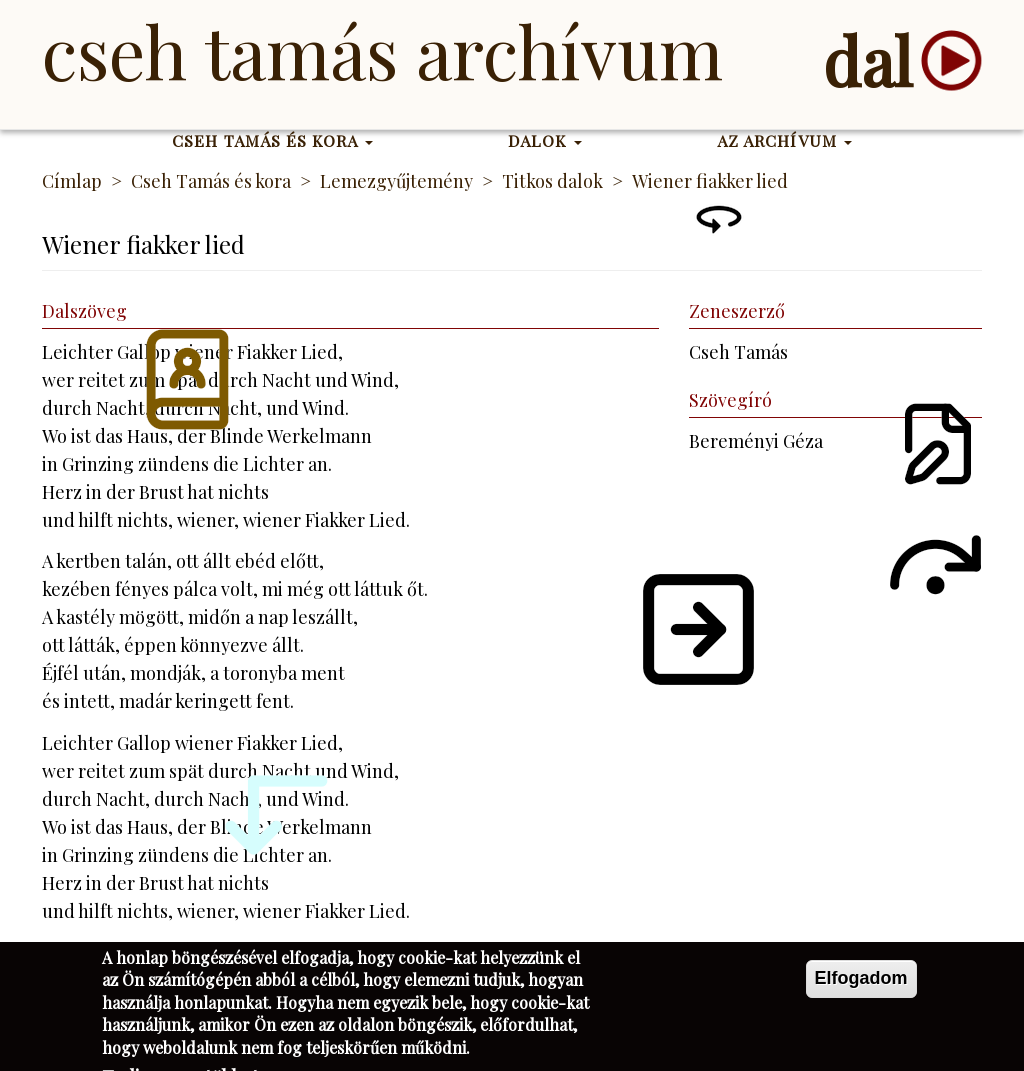 The height and width of the screenshot is (1071, 1024). Describe the element at coordinates (187, 379) in the screenshot. I see `view contact directory` at that location.